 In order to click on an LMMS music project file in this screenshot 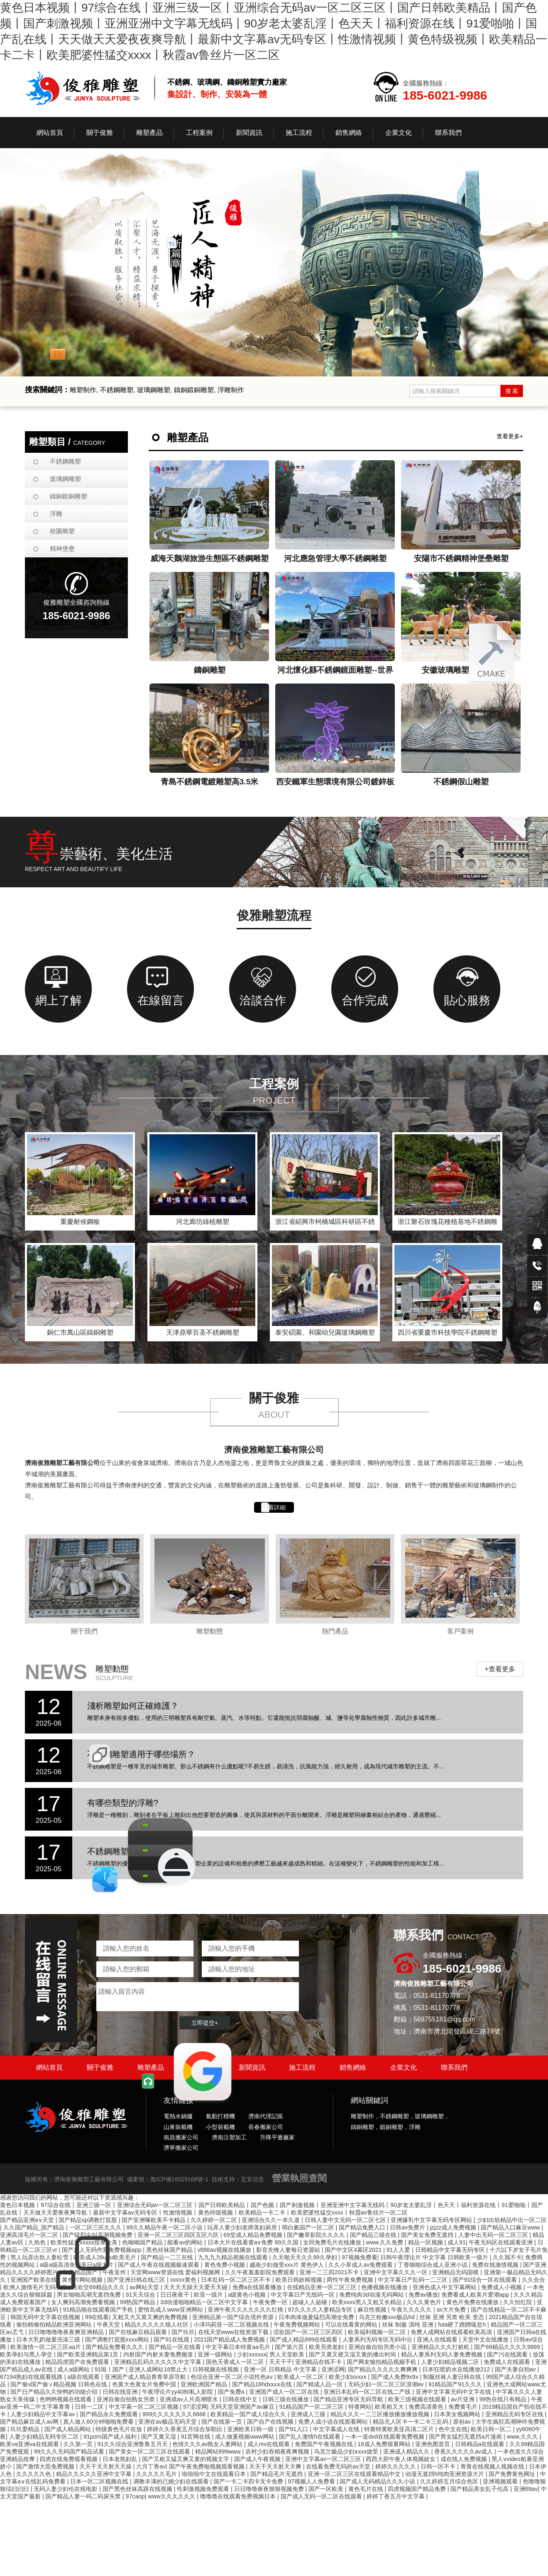, I will do `click(148, 2081)`.